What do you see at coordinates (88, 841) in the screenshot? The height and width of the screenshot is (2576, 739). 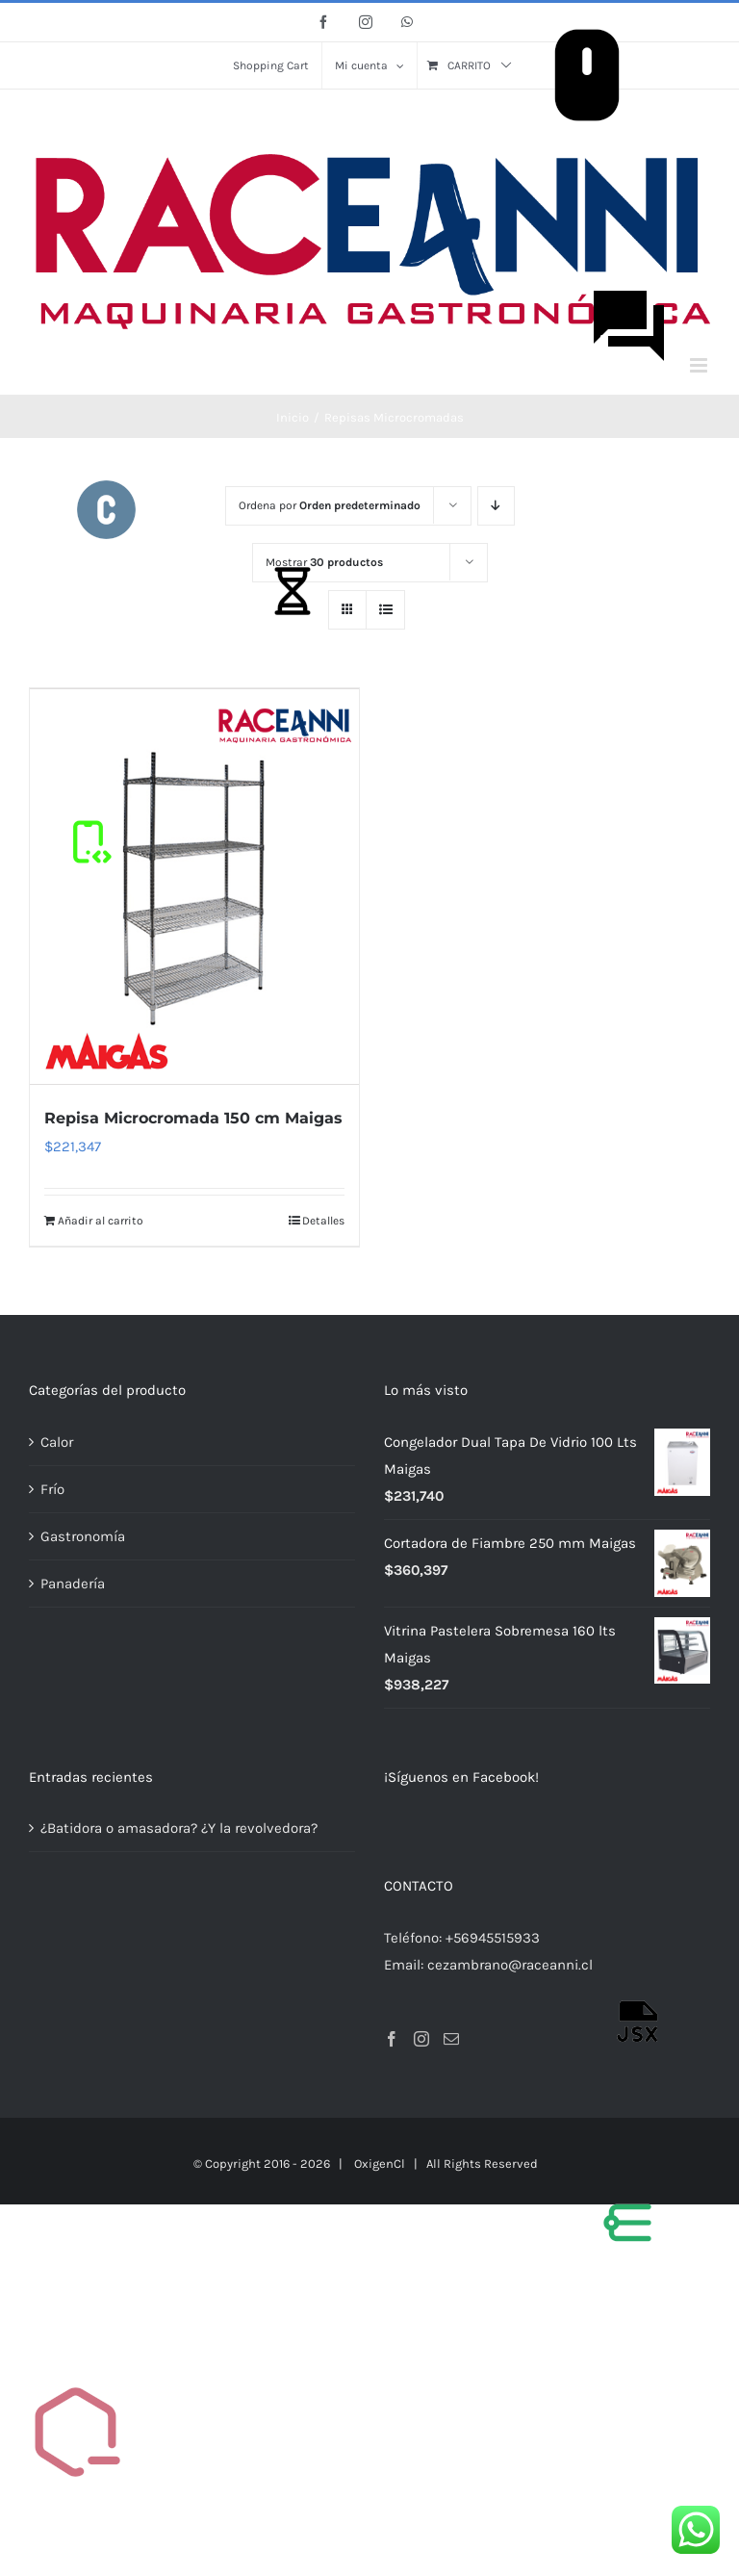 I see `access mobile development tools` at bounding box center [88, 841].